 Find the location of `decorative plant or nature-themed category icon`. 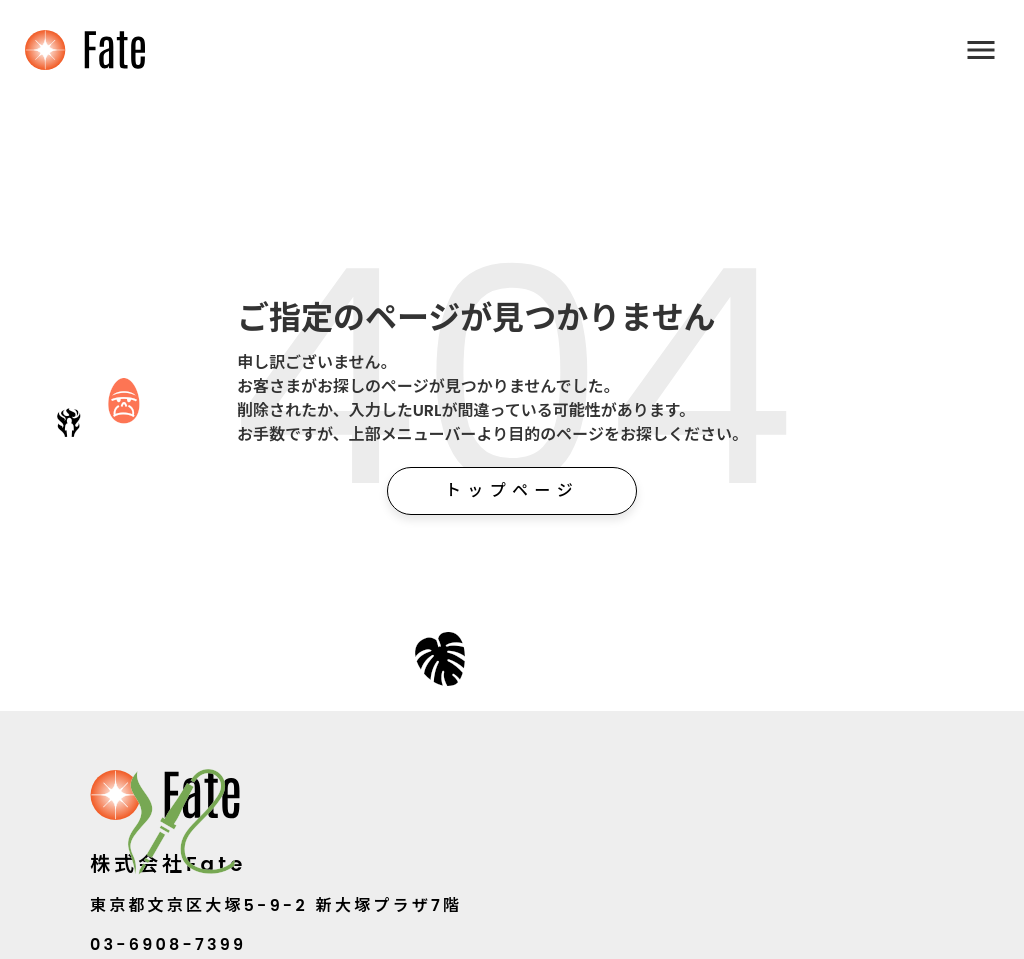

decorative plant or nature-themed category icon is located at coordinates (440, 659).